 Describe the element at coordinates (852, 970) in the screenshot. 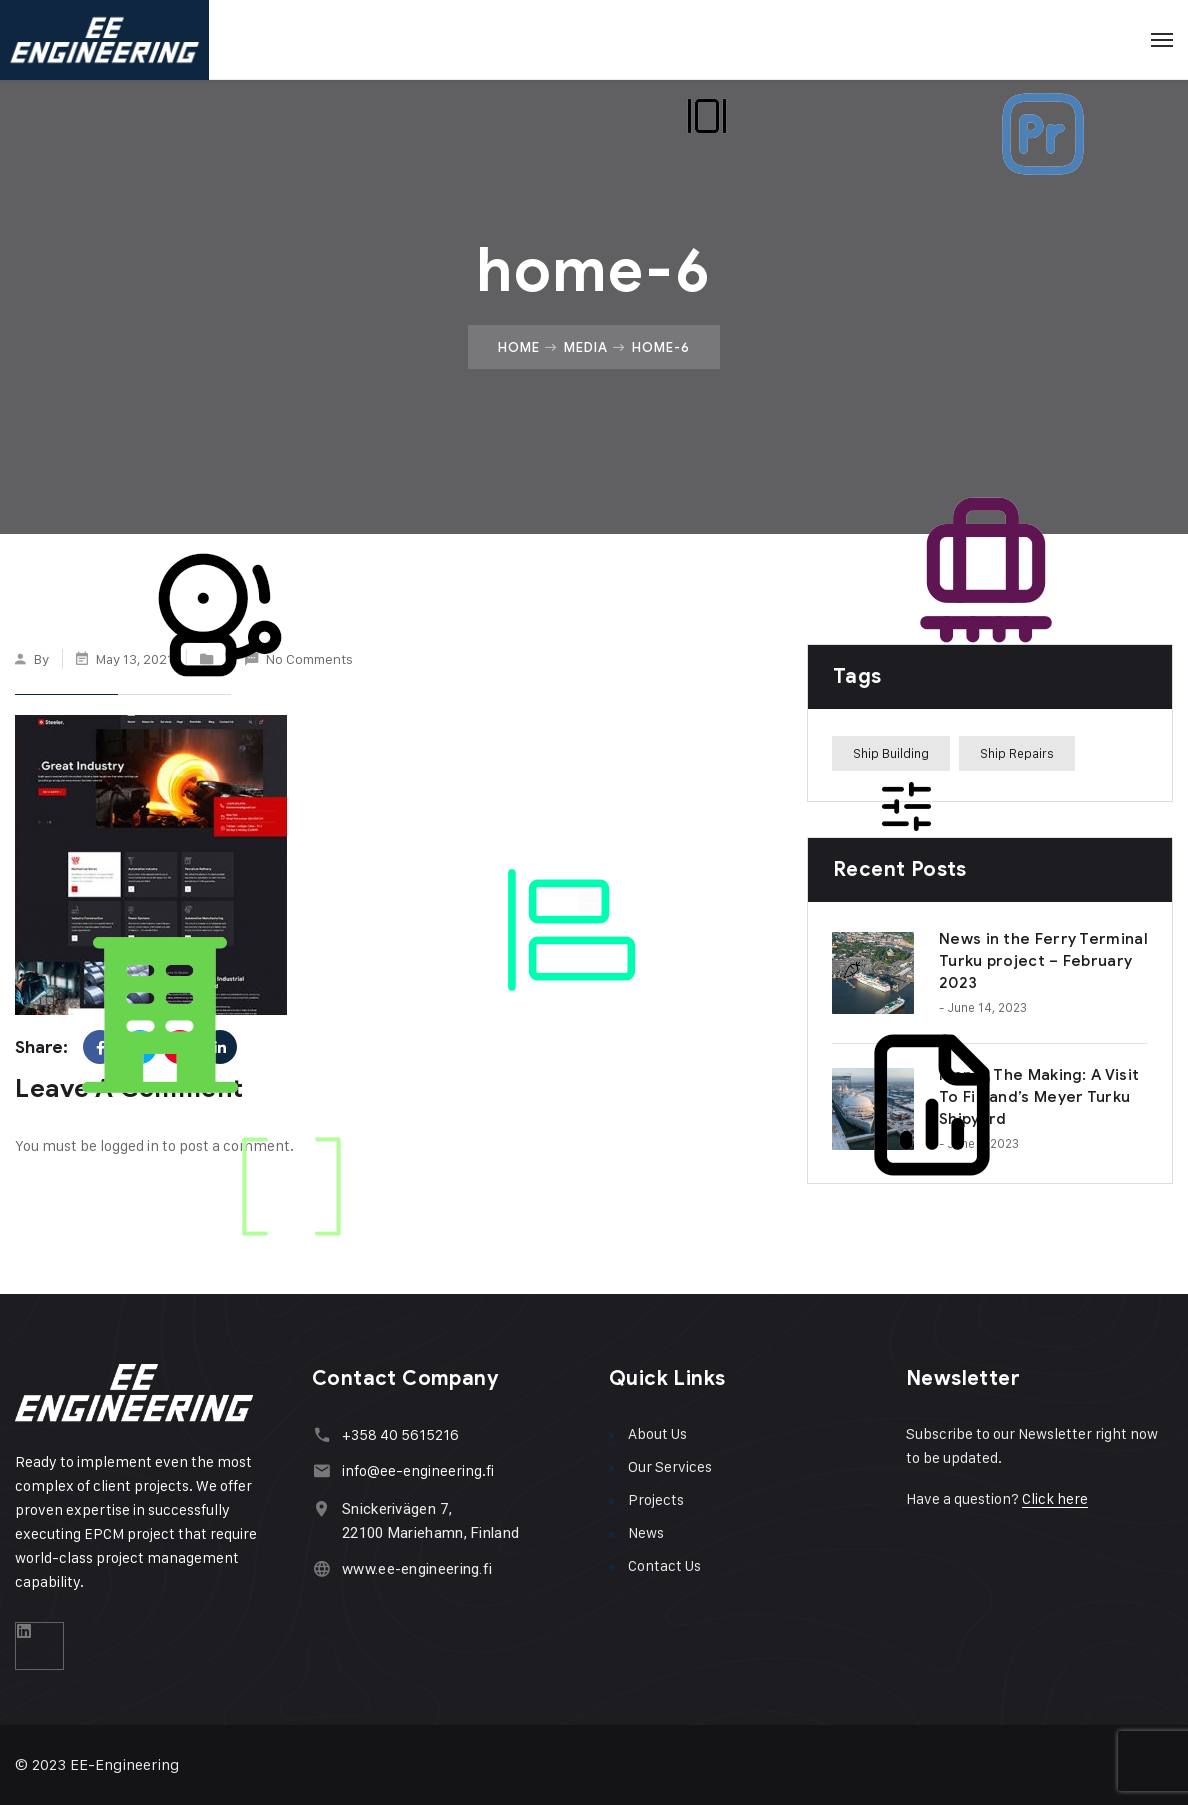

I see `browse vegetable or produce category` at that location.